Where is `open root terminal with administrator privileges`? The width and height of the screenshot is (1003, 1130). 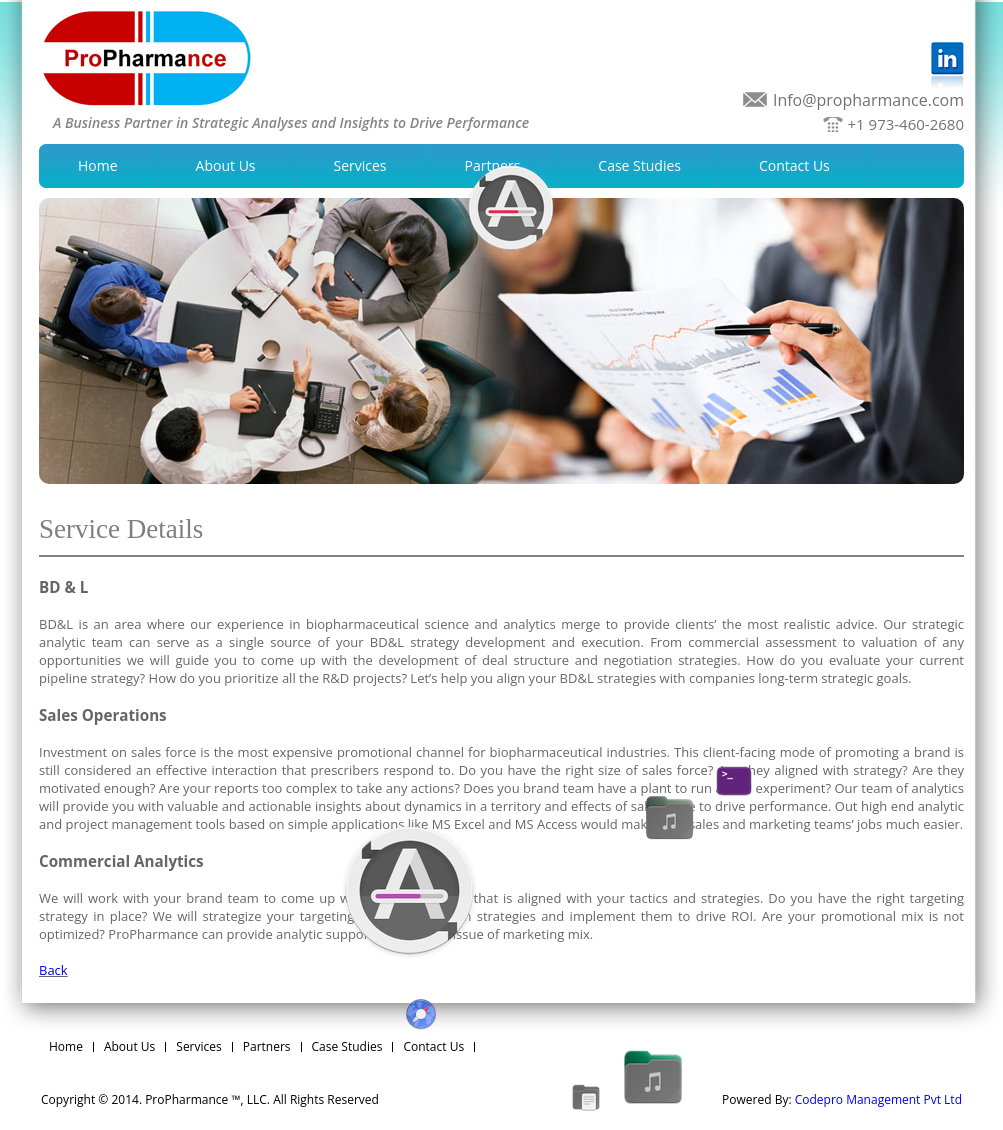
open root terminal with administrator privileges is located at coordinates (734, 781).